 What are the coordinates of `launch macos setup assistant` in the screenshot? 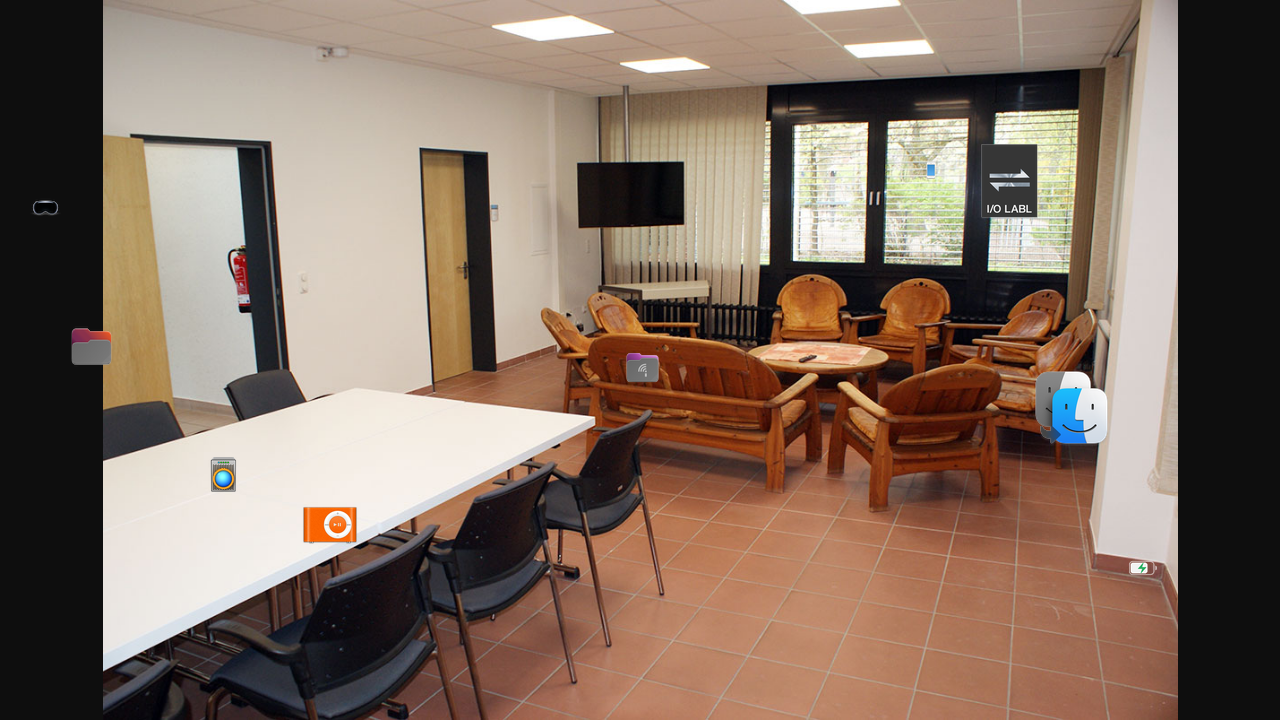 It's located at (1071, 407).